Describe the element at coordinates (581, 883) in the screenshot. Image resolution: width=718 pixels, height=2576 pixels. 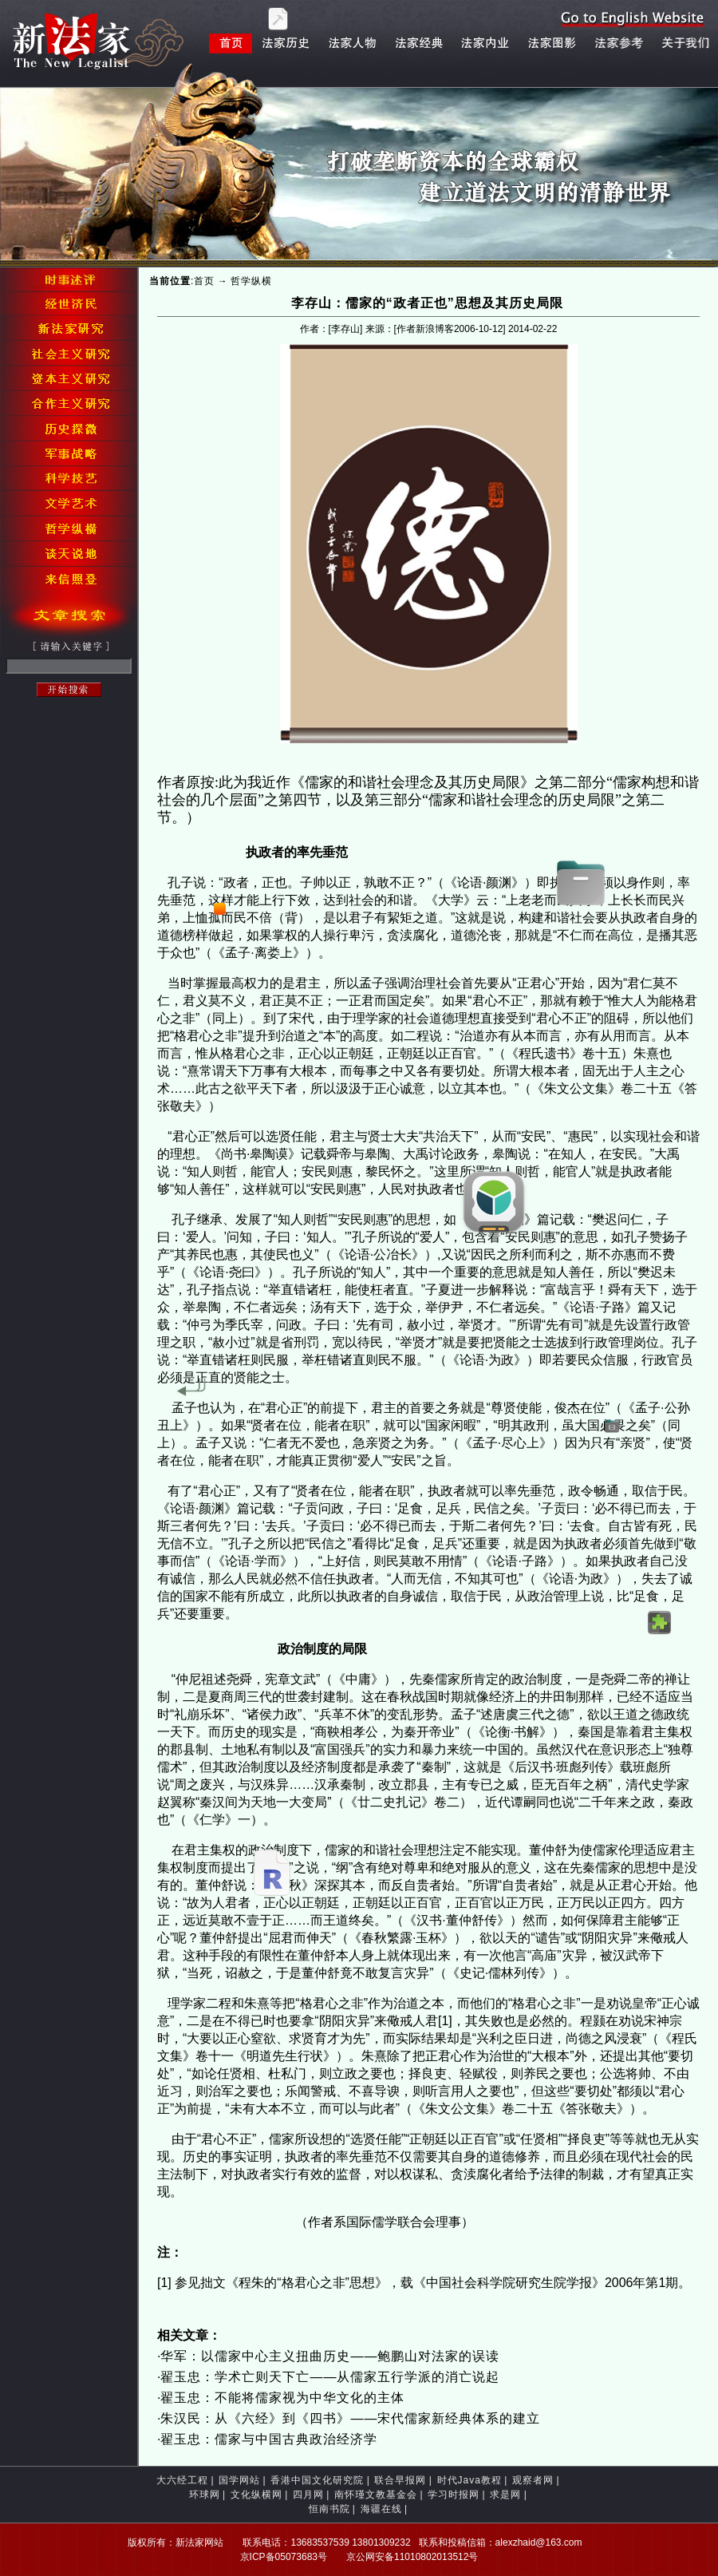
I see `open the file manager` at that location.